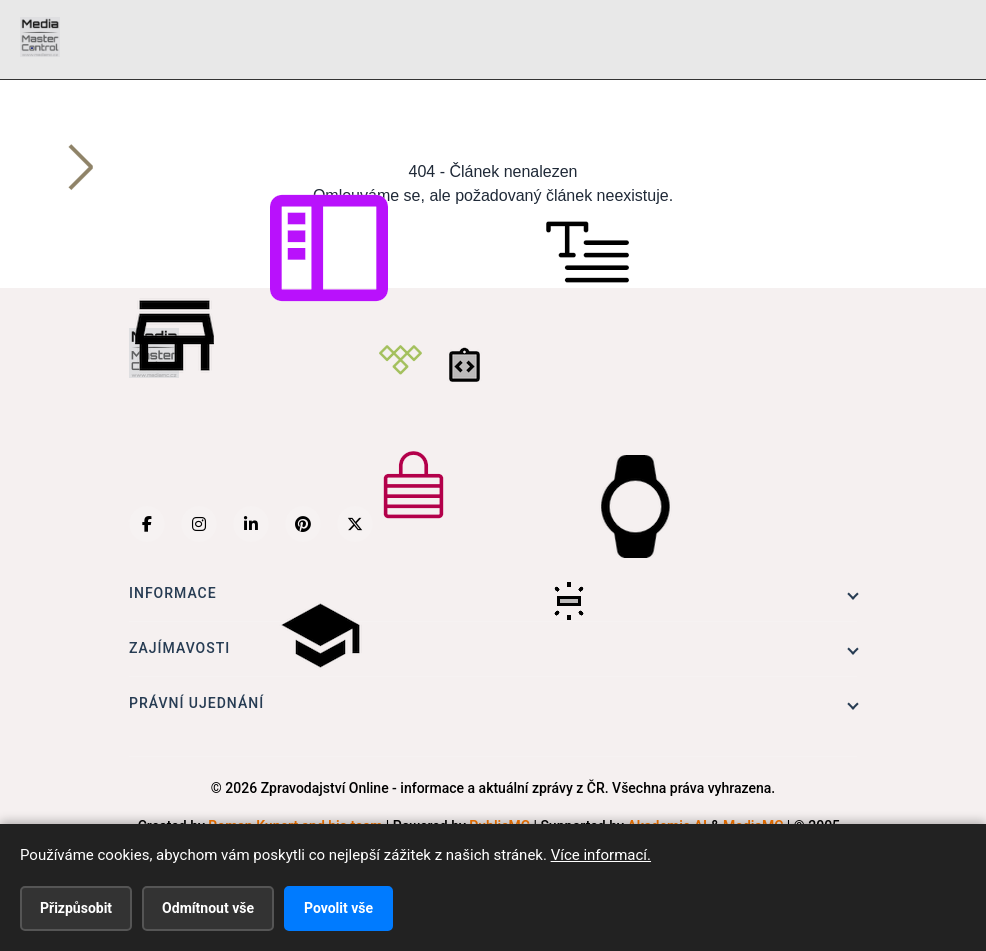 Image resolution: width=986 pixels, height=951 pixels. Describe the element at coordinates (635, 506) in the screenshot. I see `access smartwatch settings or pairing` at that location.